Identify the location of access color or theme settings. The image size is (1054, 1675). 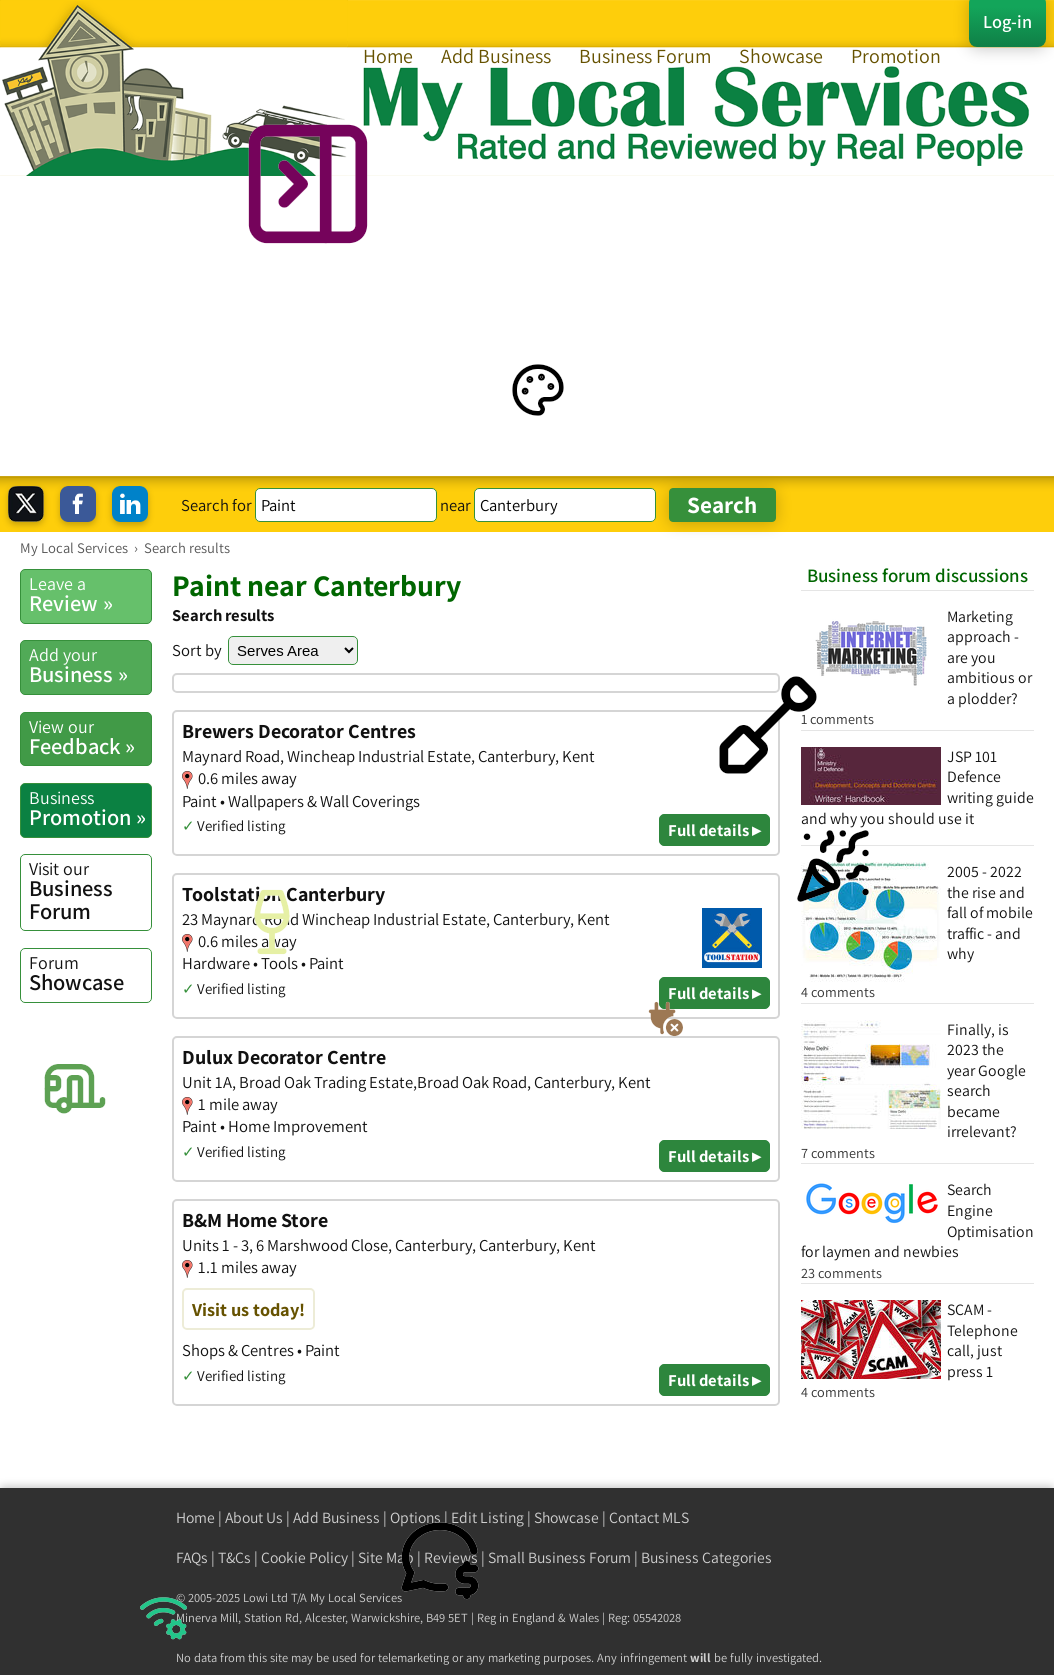
(538, 390).